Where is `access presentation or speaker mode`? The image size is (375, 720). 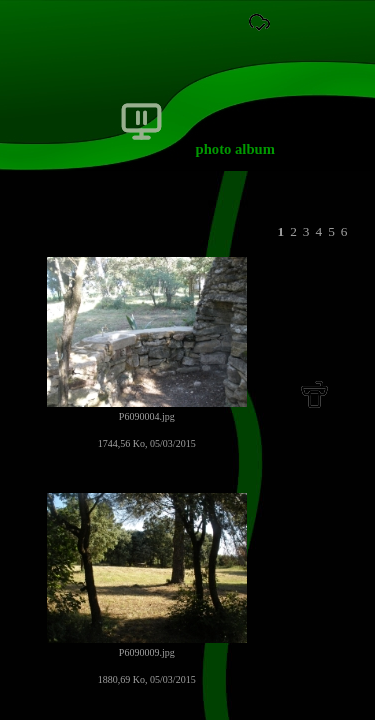 access presentation or speaker mode is located at coordinates (314, 394).